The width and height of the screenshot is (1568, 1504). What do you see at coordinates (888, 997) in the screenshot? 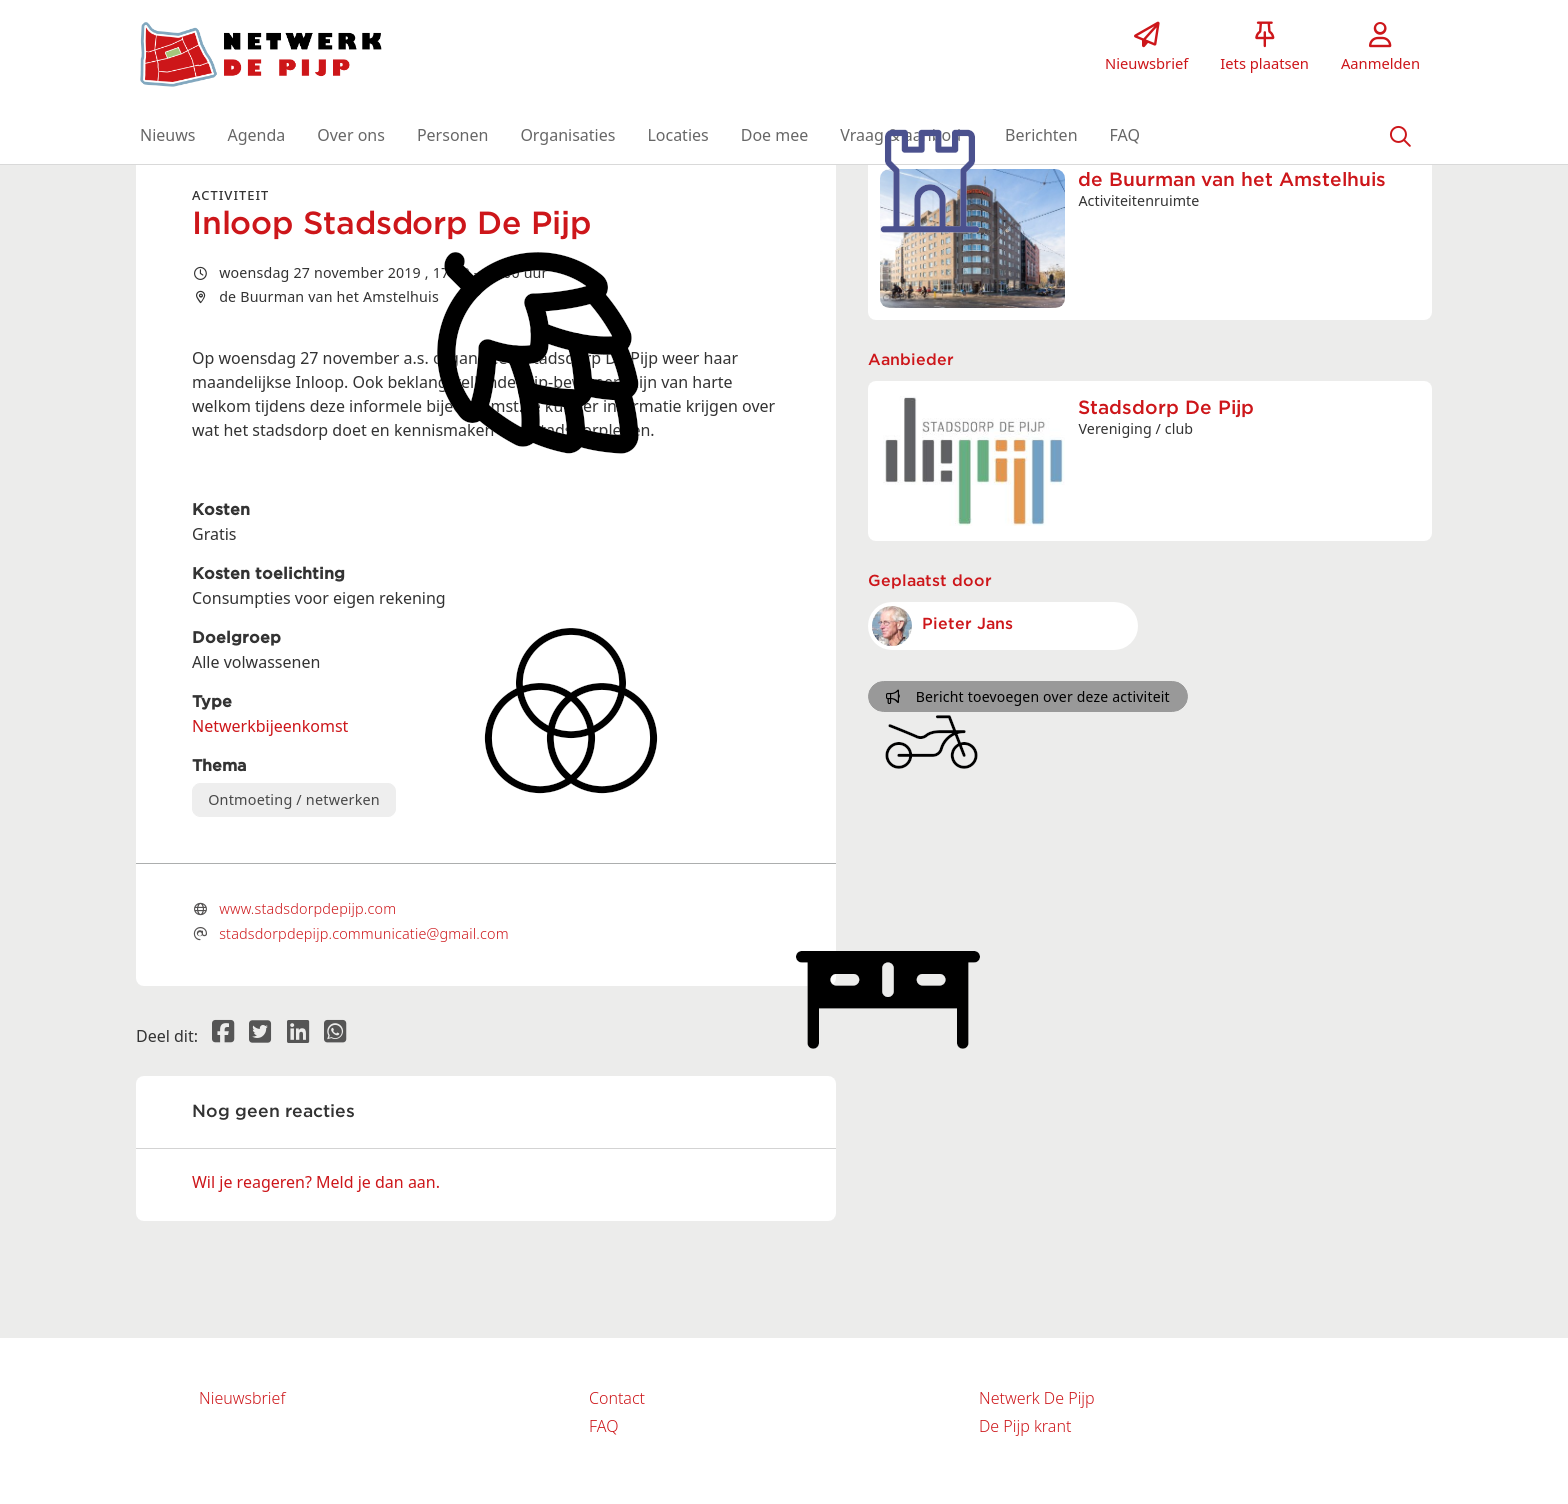
I see `access workspace or desk settings` at bounding box center [888, 997].